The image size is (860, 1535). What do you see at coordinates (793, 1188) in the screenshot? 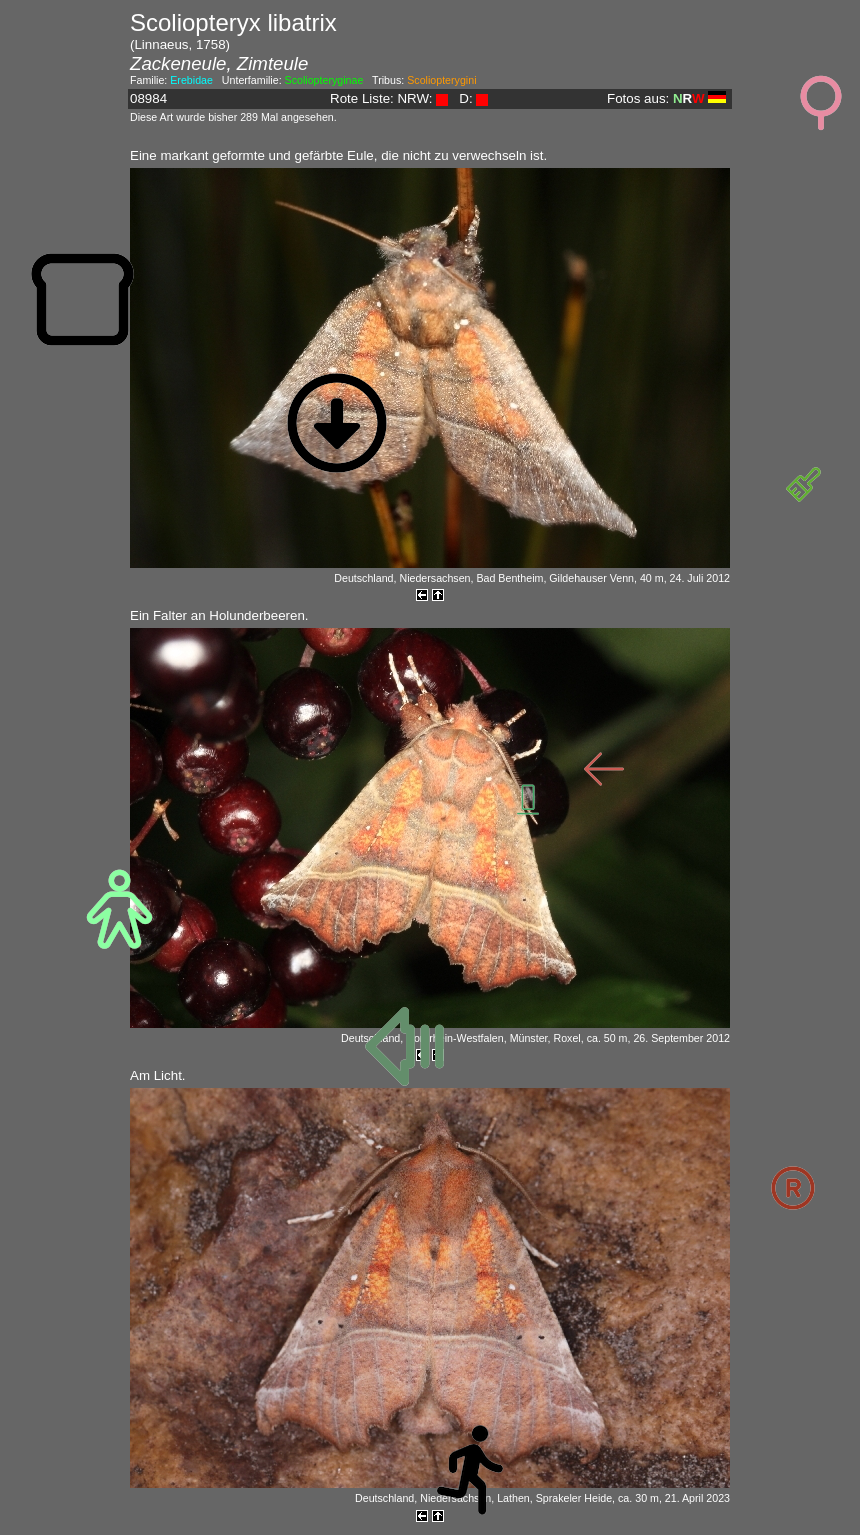
I see `indicates a registered trademark symbol` at bounding box center [793, 1188].